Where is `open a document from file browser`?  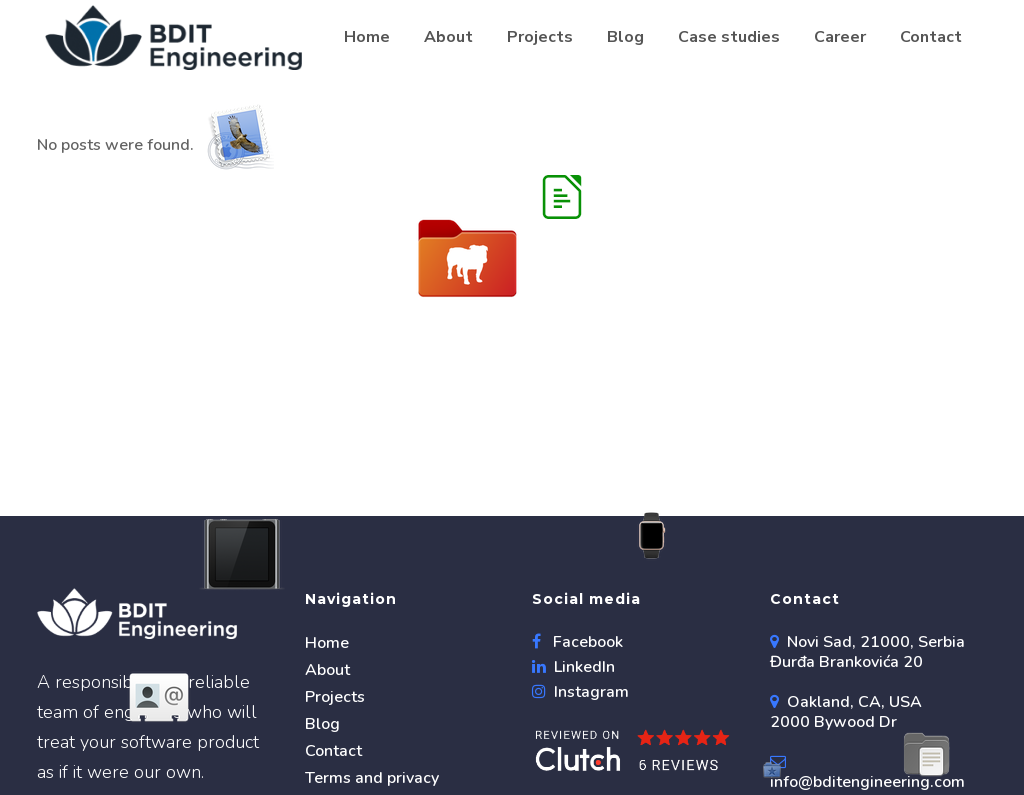 open a document from file browser is located at coordinates (926, 753).